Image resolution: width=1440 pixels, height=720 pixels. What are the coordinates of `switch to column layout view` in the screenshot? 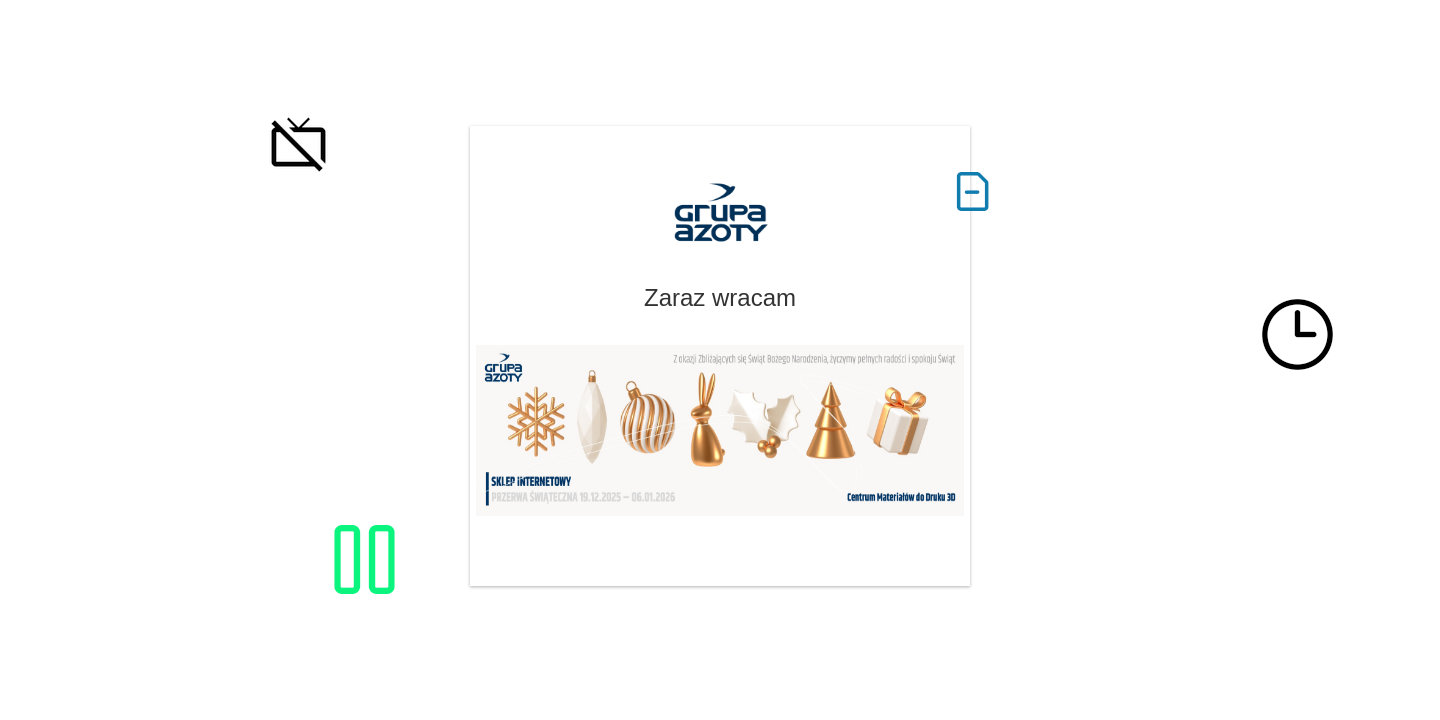 It's located at (364, 559).